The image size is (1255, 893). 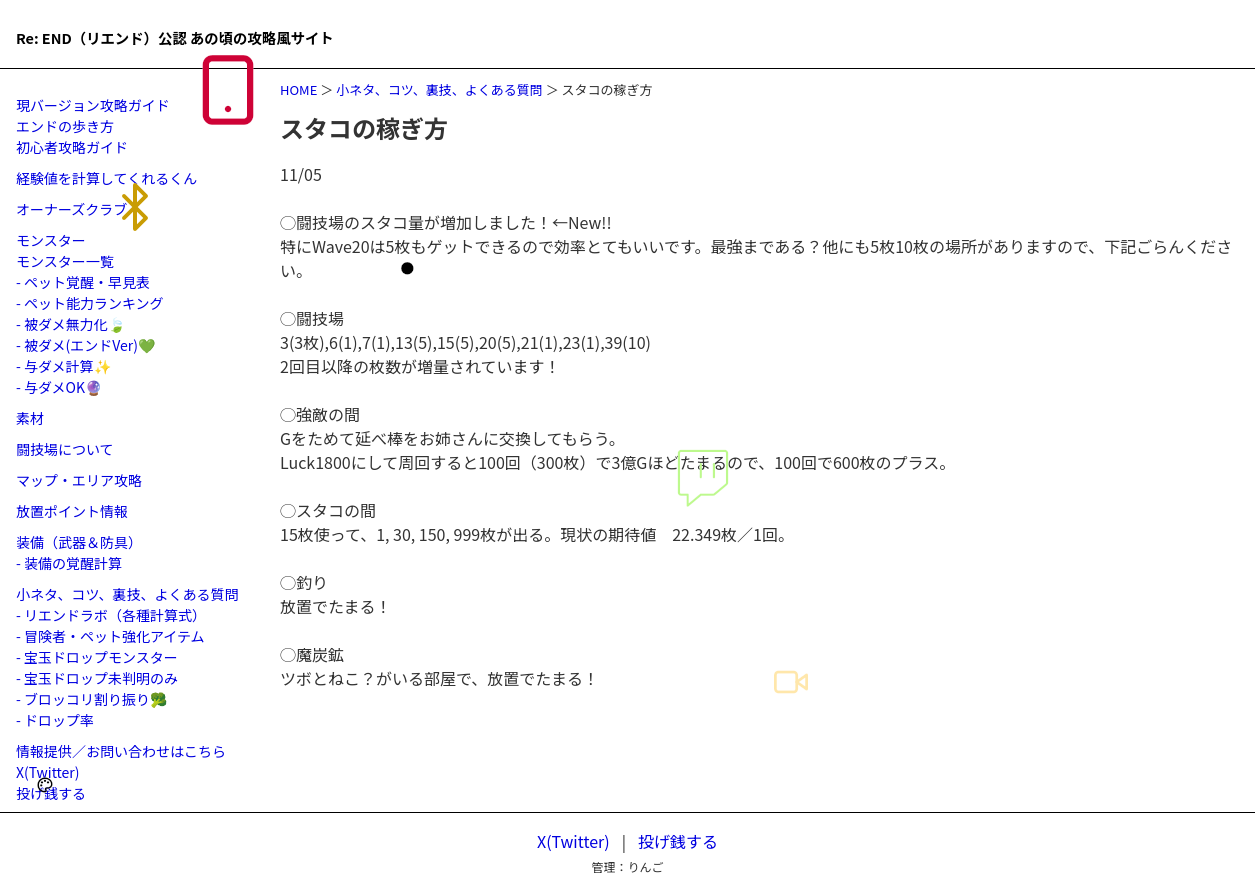 What do you see at coordinates (791, 682) in the screenshot?
I see `start recording a video` at bounding box center [791, 682].